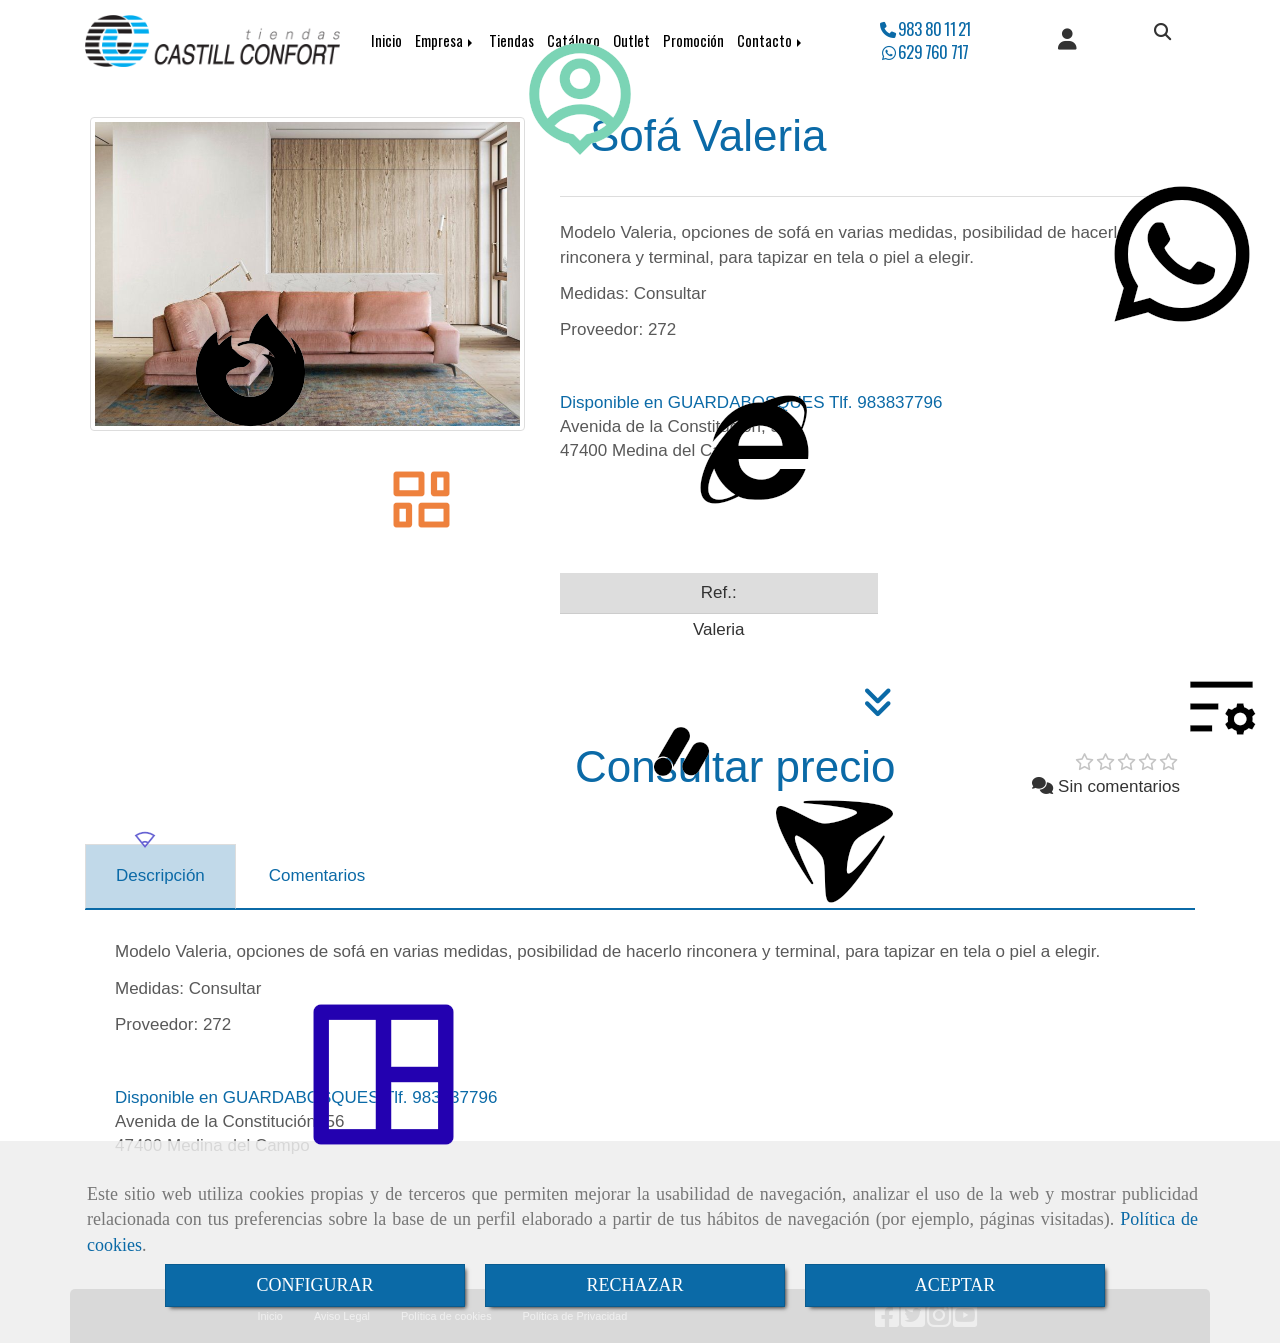  Describe the element at coordinates (250, 371) in the screenshot. I see `open Firefox browser` at that location.